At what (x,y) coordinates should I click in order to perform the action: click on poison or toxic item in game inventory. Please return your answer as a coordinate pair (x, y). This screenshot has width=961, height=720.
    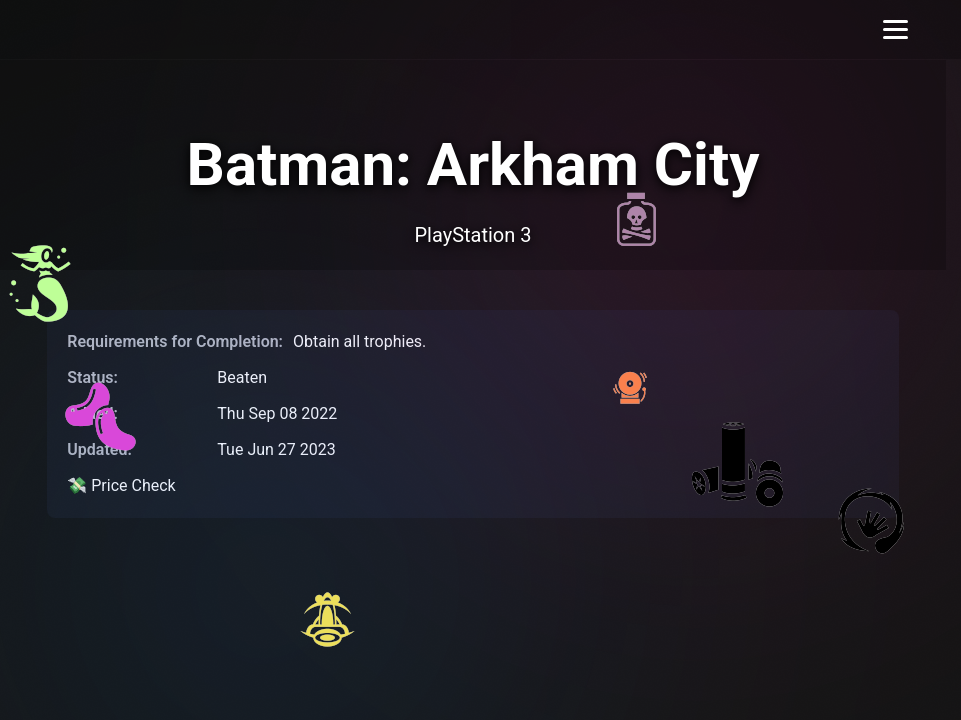
    Looking at the image, I should click on (636, 219).